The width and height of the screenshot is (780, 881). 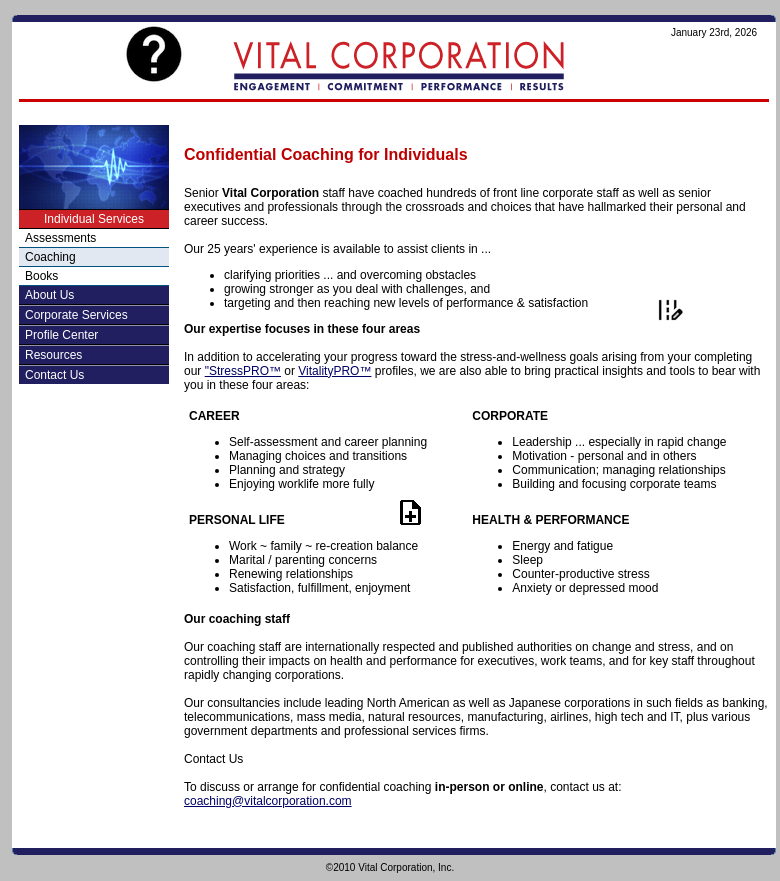 What do you see at coordinates (669, 310) in the screenshot?
I see `edit road or route details` at bounding box center [669, 310].